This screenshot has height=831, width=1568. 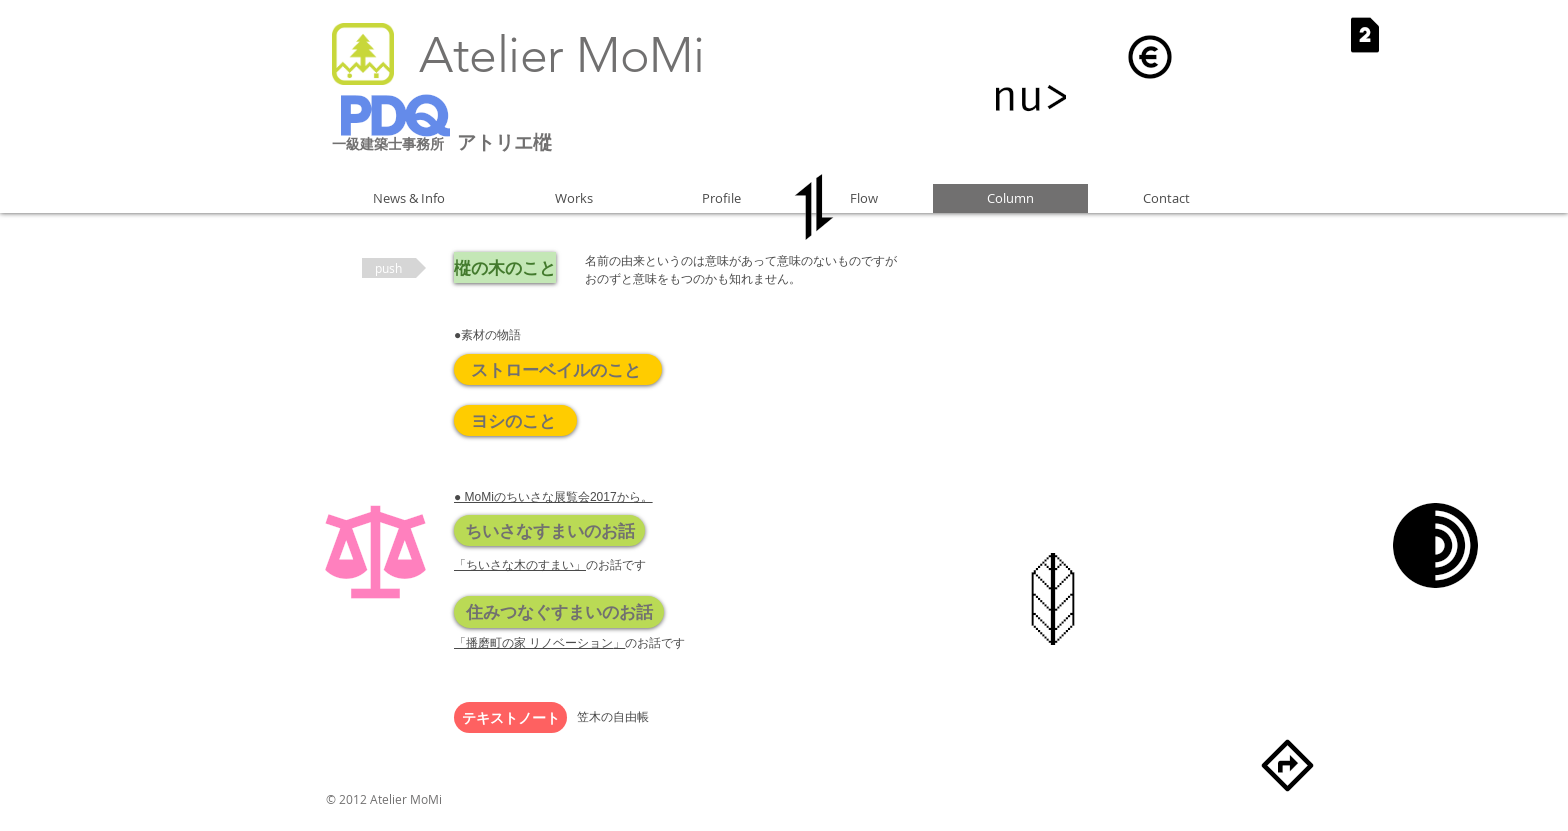 I want to click on nushell application logo, so click(x=1031, y=98).